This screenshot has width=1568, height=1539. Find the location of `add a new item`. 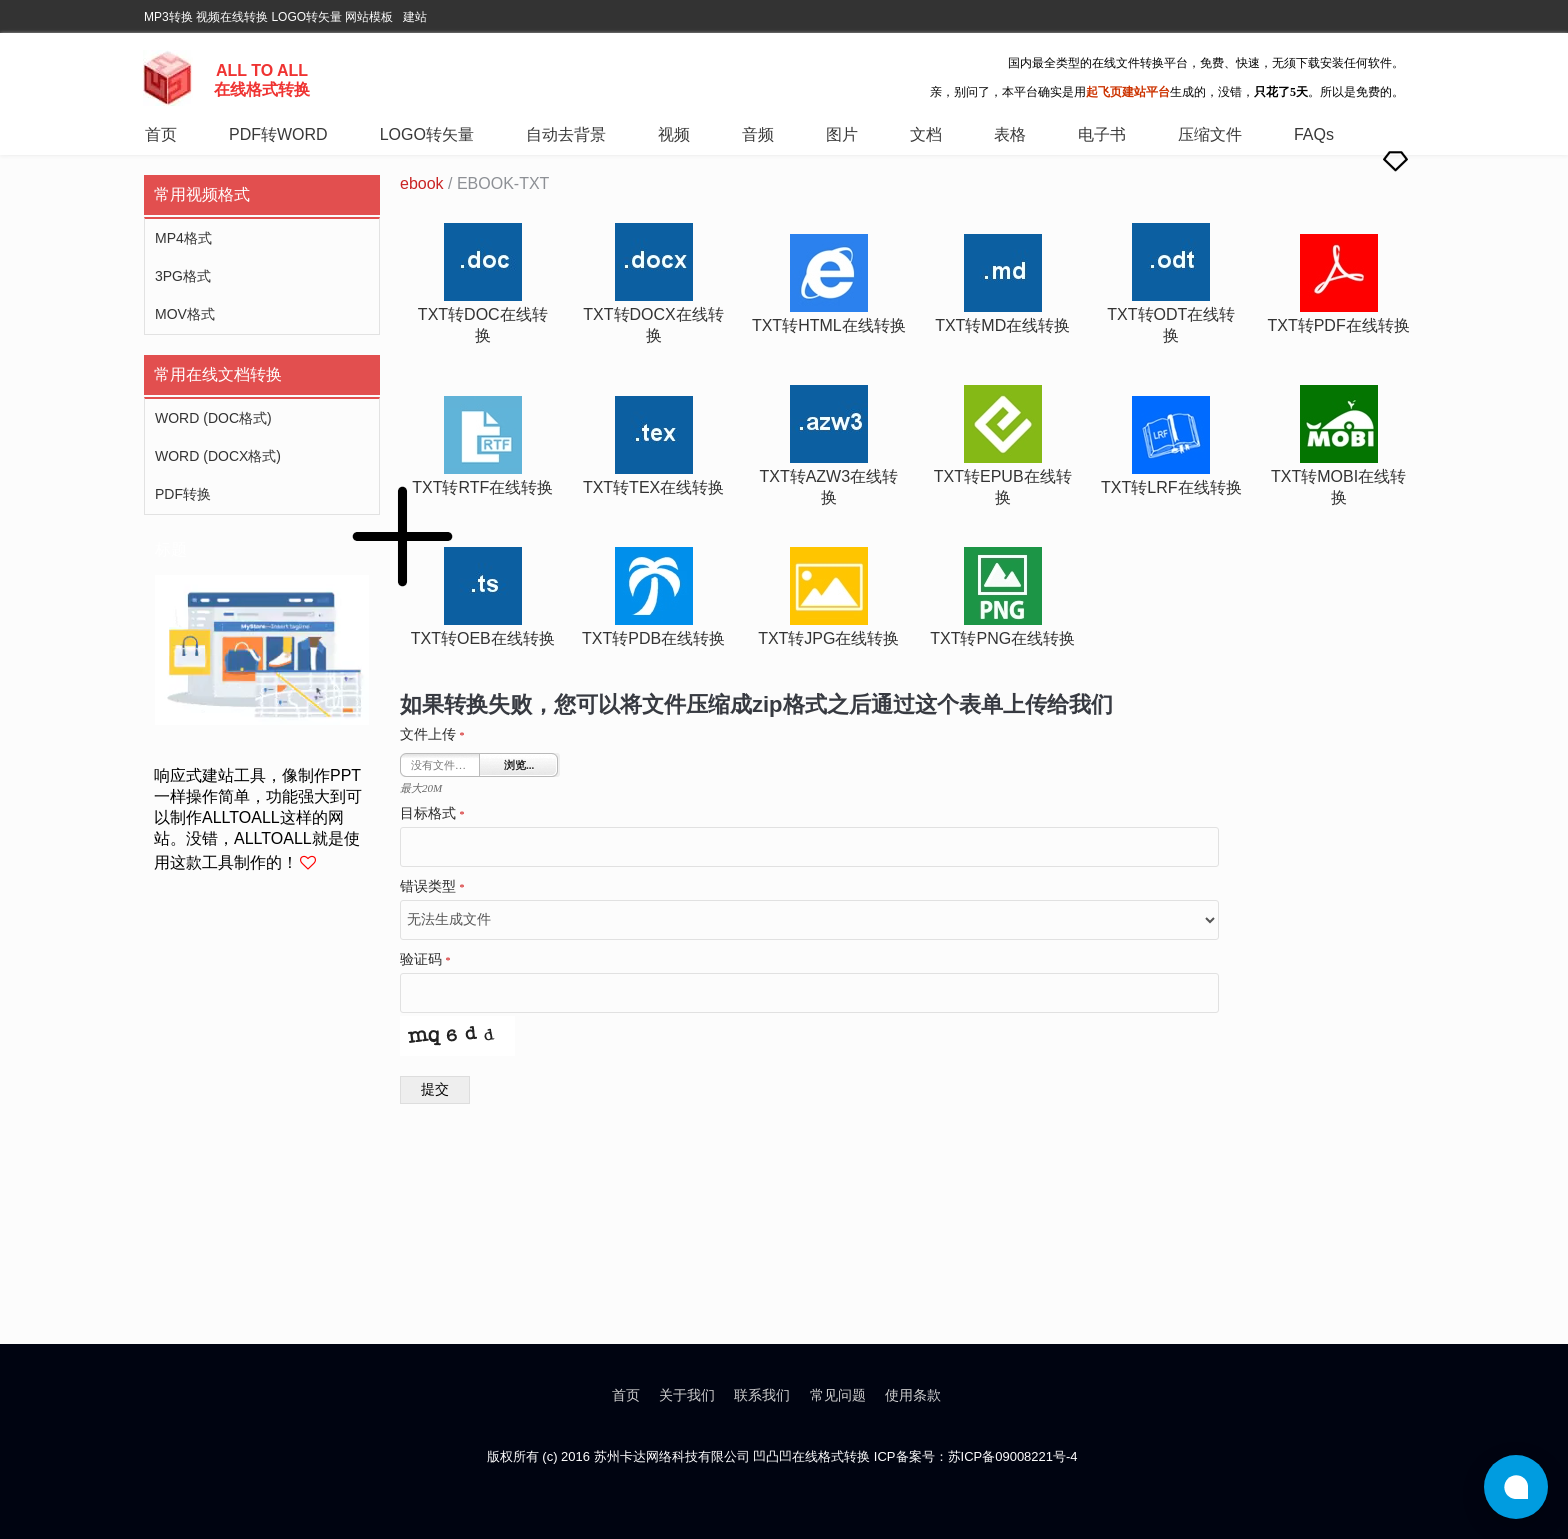

add a new item is located at coordinates (402, 536).